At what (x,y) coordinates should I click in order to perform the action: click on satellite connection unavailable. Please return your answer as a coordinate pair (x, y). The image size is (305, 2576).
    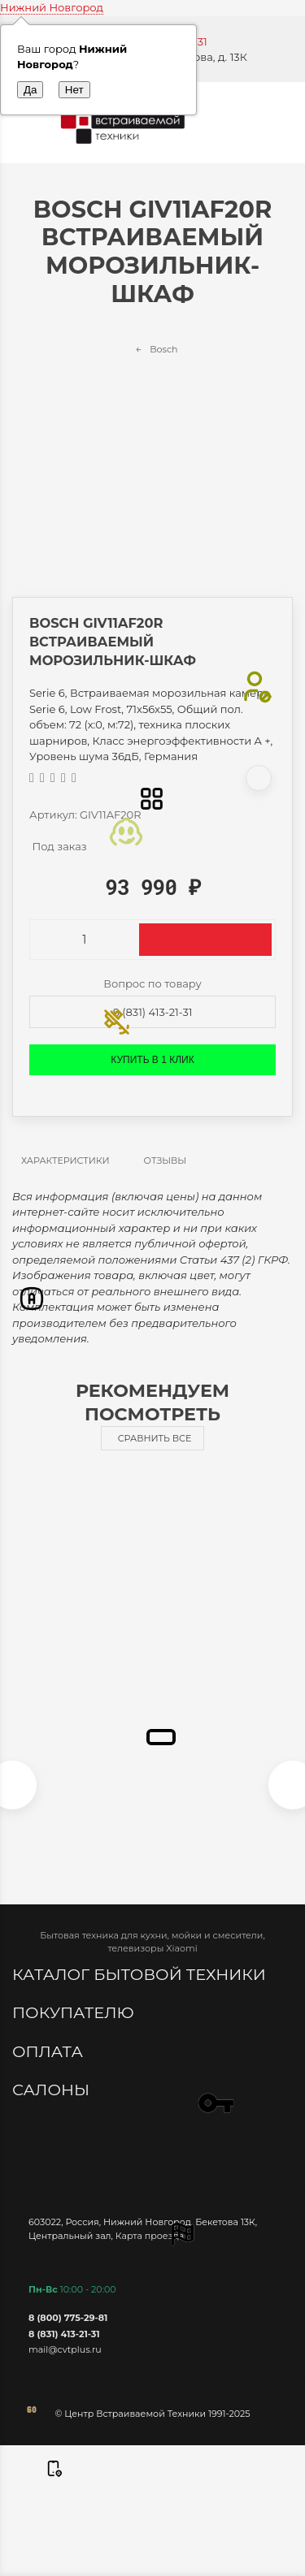
    Looking at the image, I should click on (116, 1022).